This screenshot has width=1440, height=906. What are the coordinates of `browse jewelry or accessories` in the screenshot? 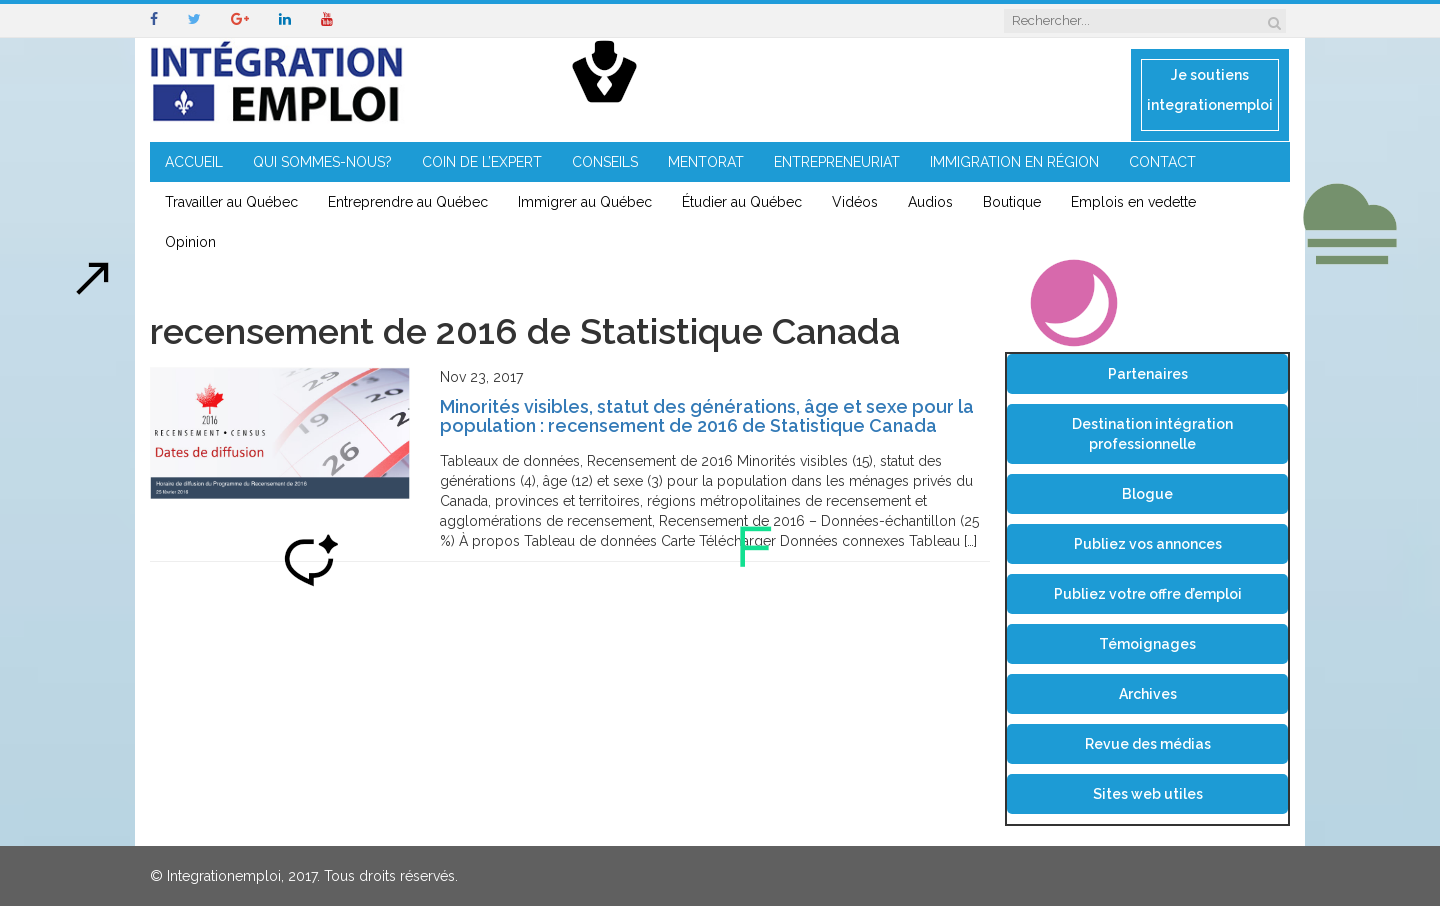 It's located at (604, 73).